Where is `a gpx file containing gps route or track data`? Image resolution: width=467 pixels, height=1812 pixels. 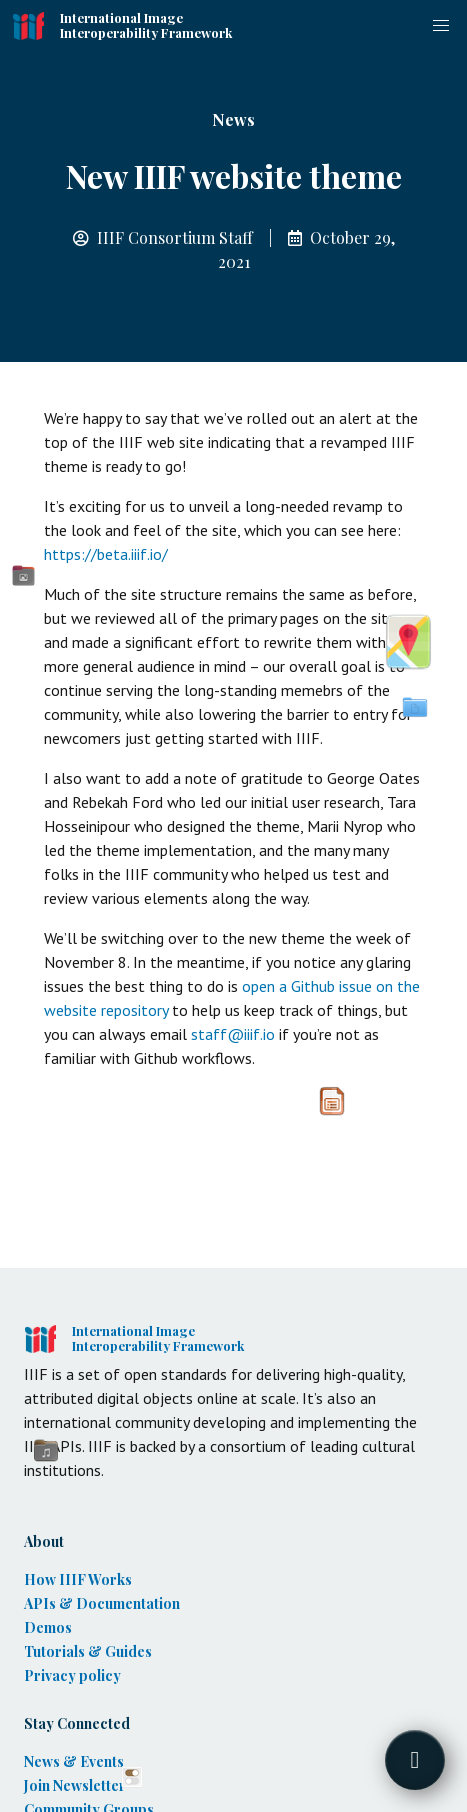
a gpx file containing gps route or track data is located at coordinates (408, 641).